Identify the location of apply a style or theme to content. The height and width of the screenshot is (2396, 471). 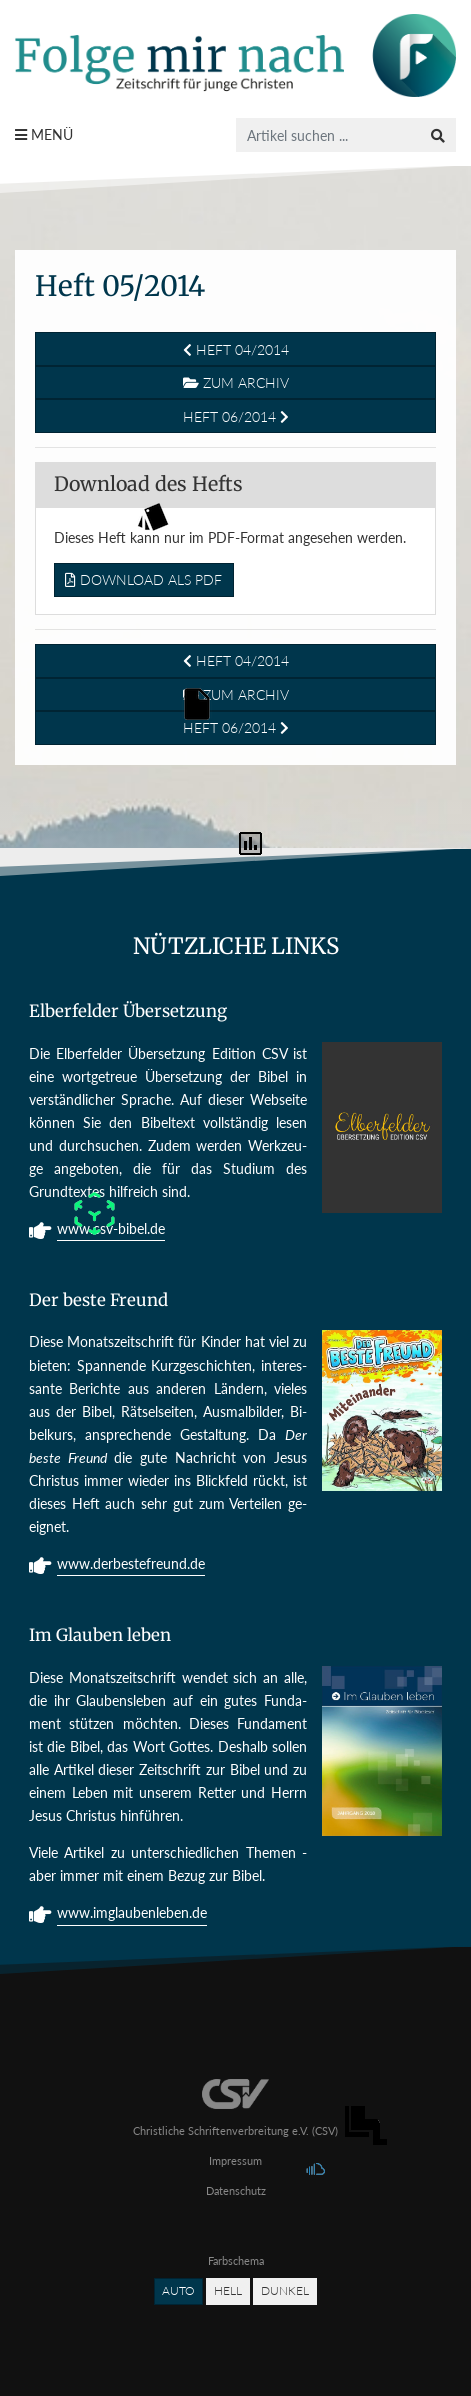
(153, 516).